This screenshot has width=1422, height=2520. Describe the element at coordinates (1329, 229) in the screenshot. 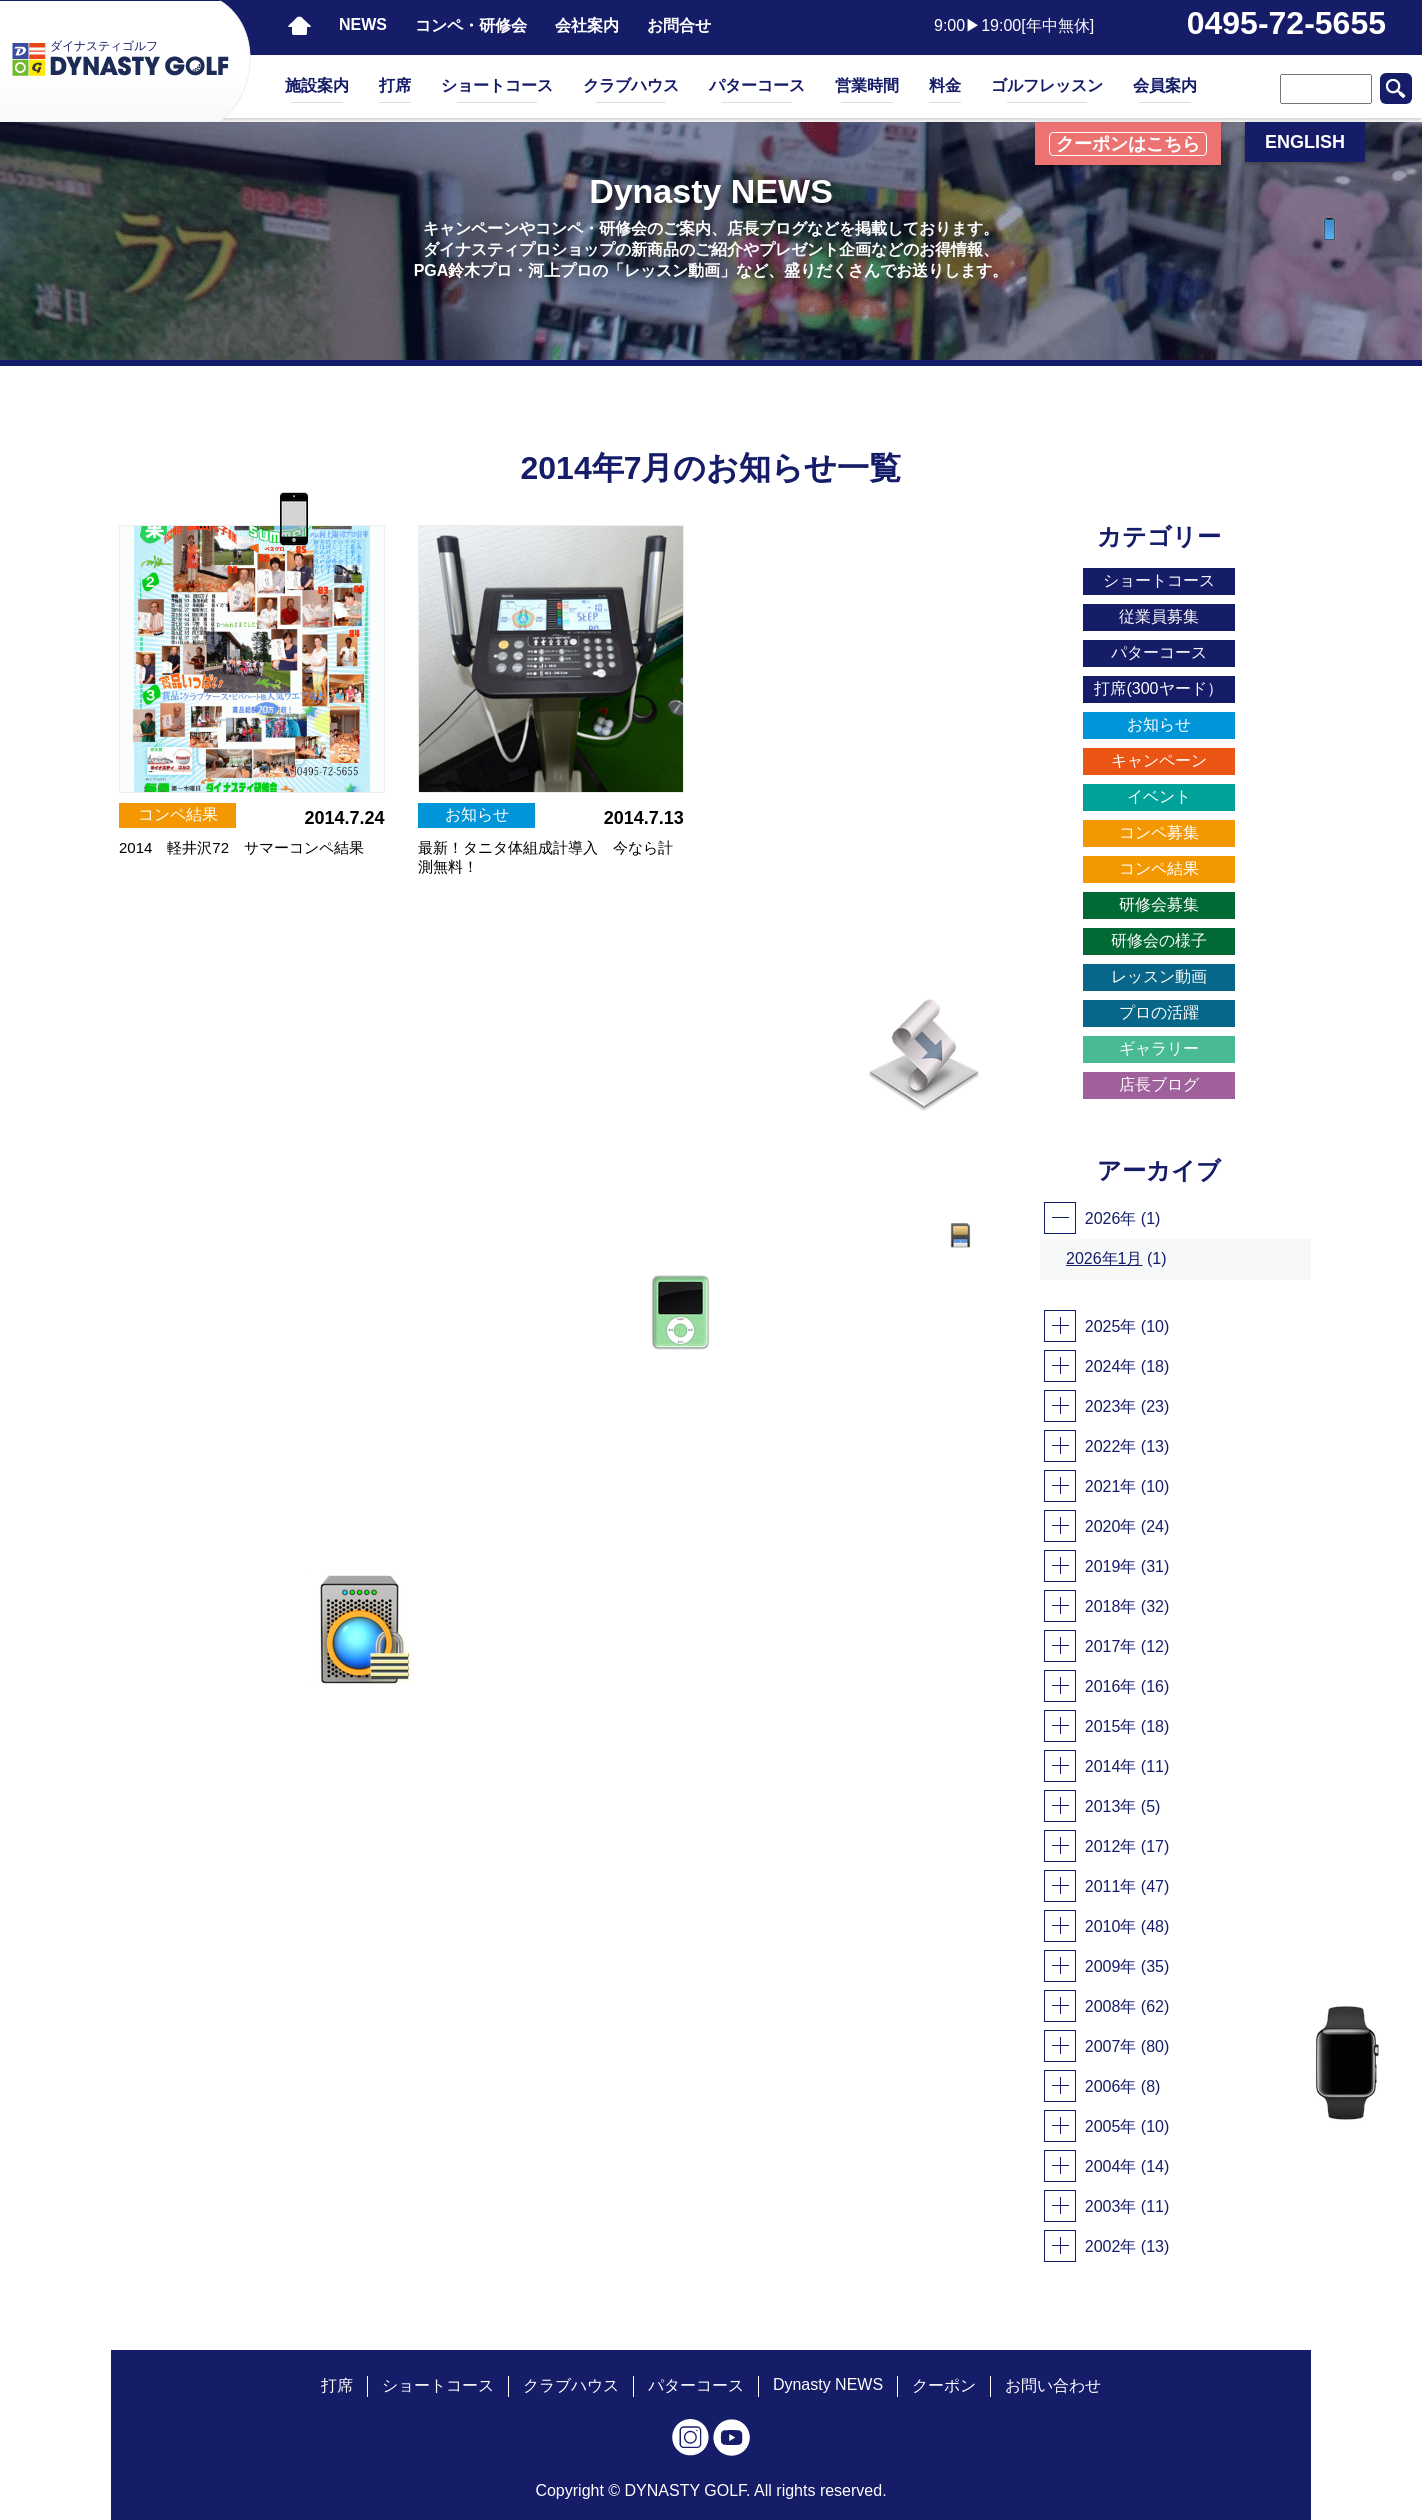

I see `represents a connected iPhone 11 device` at that location.